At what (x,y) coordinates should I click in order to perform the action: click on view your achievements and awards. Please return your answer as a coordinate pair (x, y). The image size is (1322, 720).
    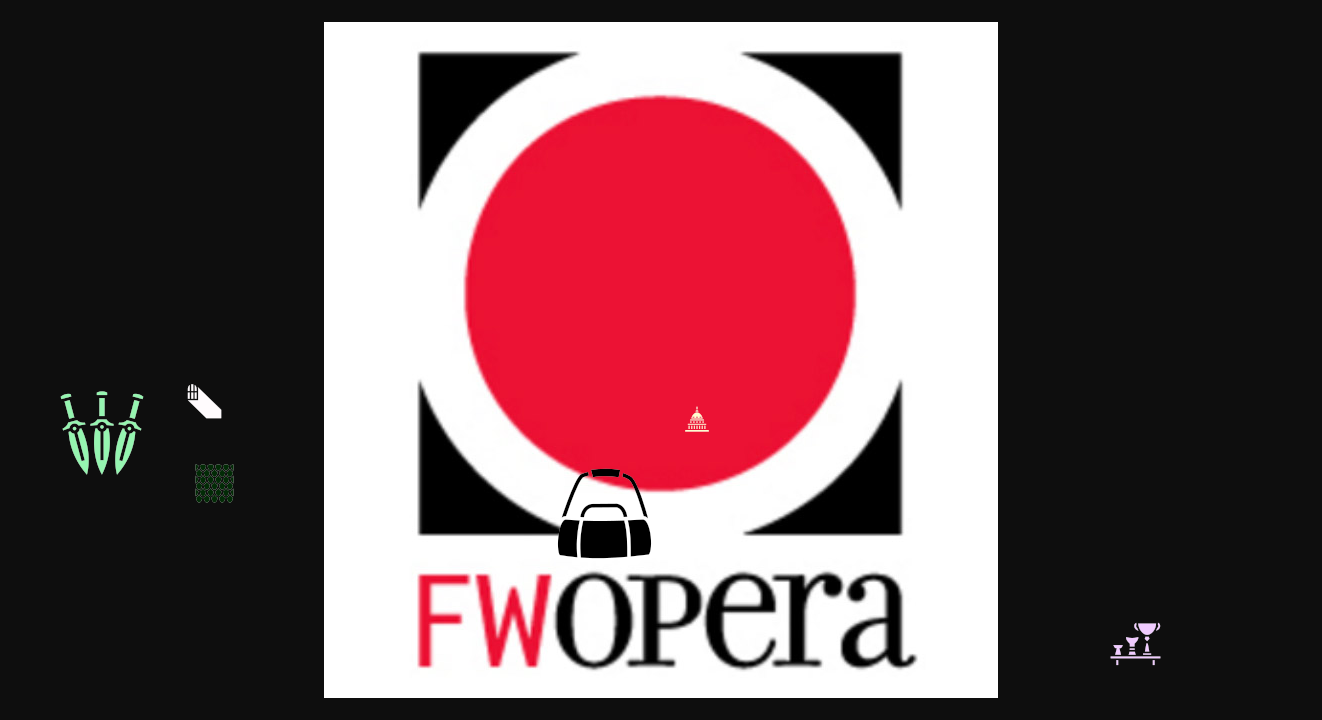
    Looking at the image, I should click on (1135, 642).